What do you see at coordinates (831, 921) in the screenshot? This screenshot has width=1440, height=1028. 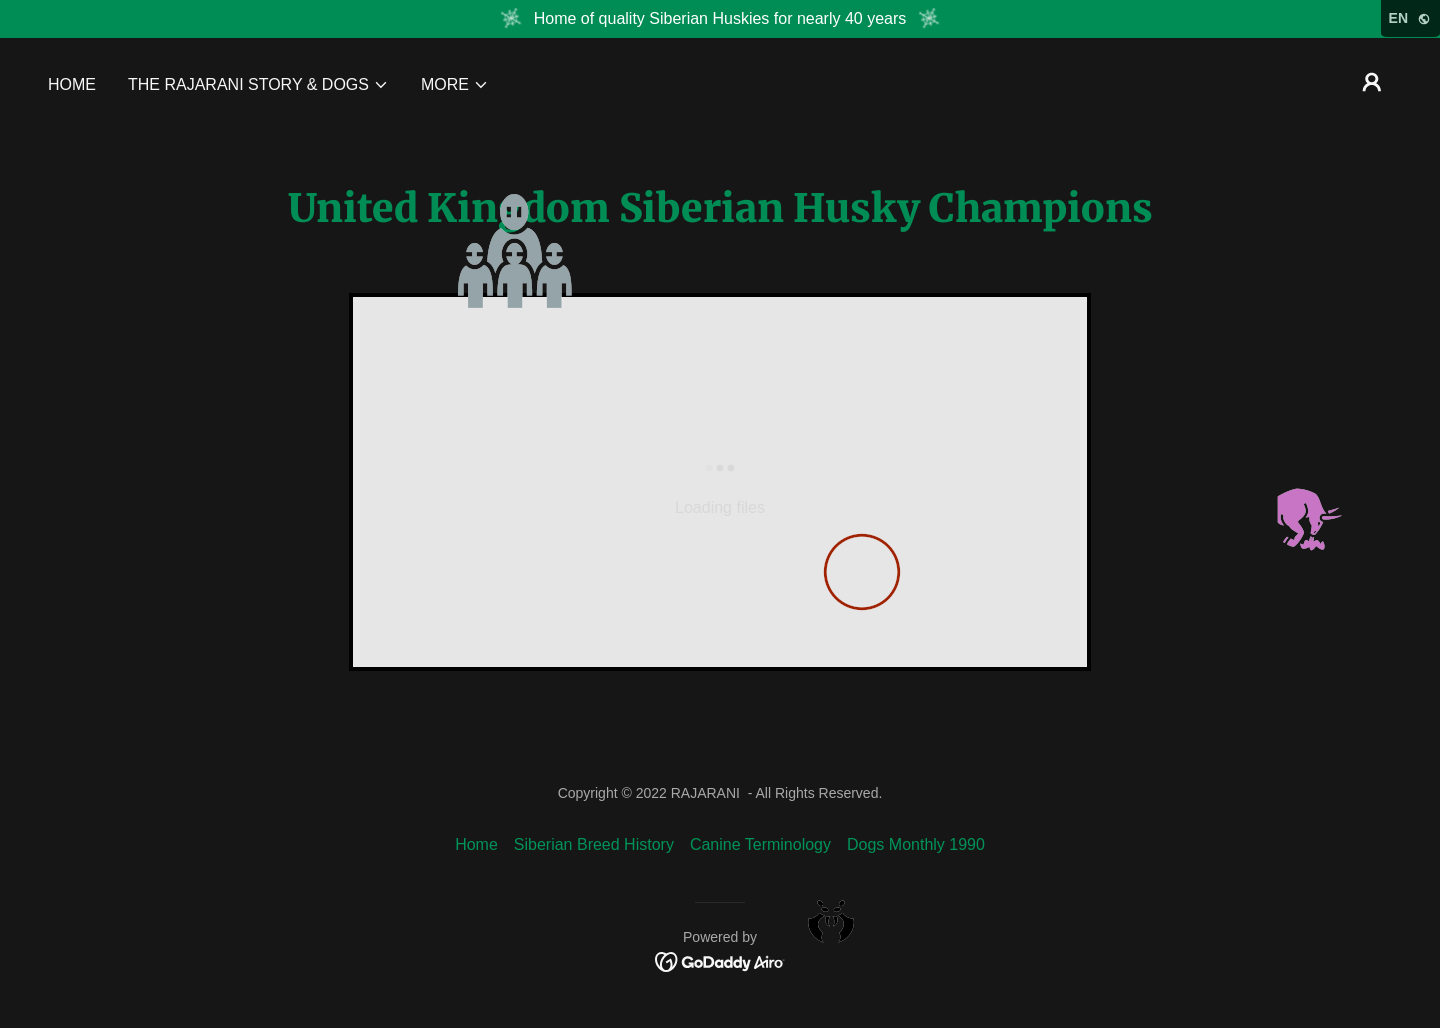 I see `insect or creature type indicator in a game interface` at bounding box center [831, 921].